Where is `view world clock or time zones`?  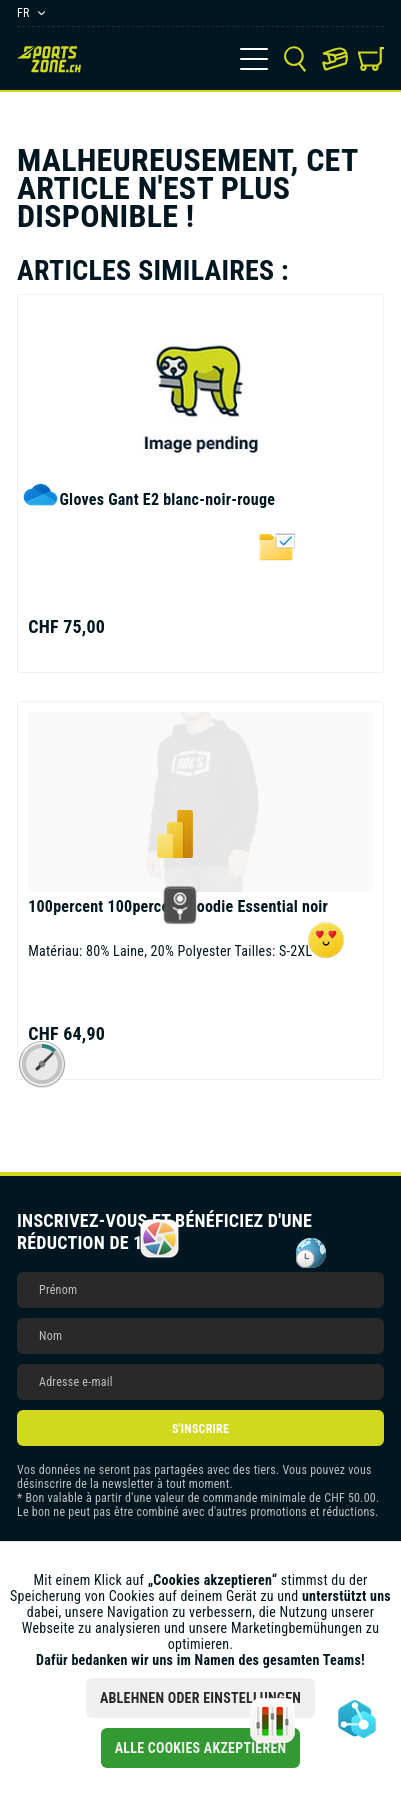 view world clock or time zones is located at coordinates (311, 1253).